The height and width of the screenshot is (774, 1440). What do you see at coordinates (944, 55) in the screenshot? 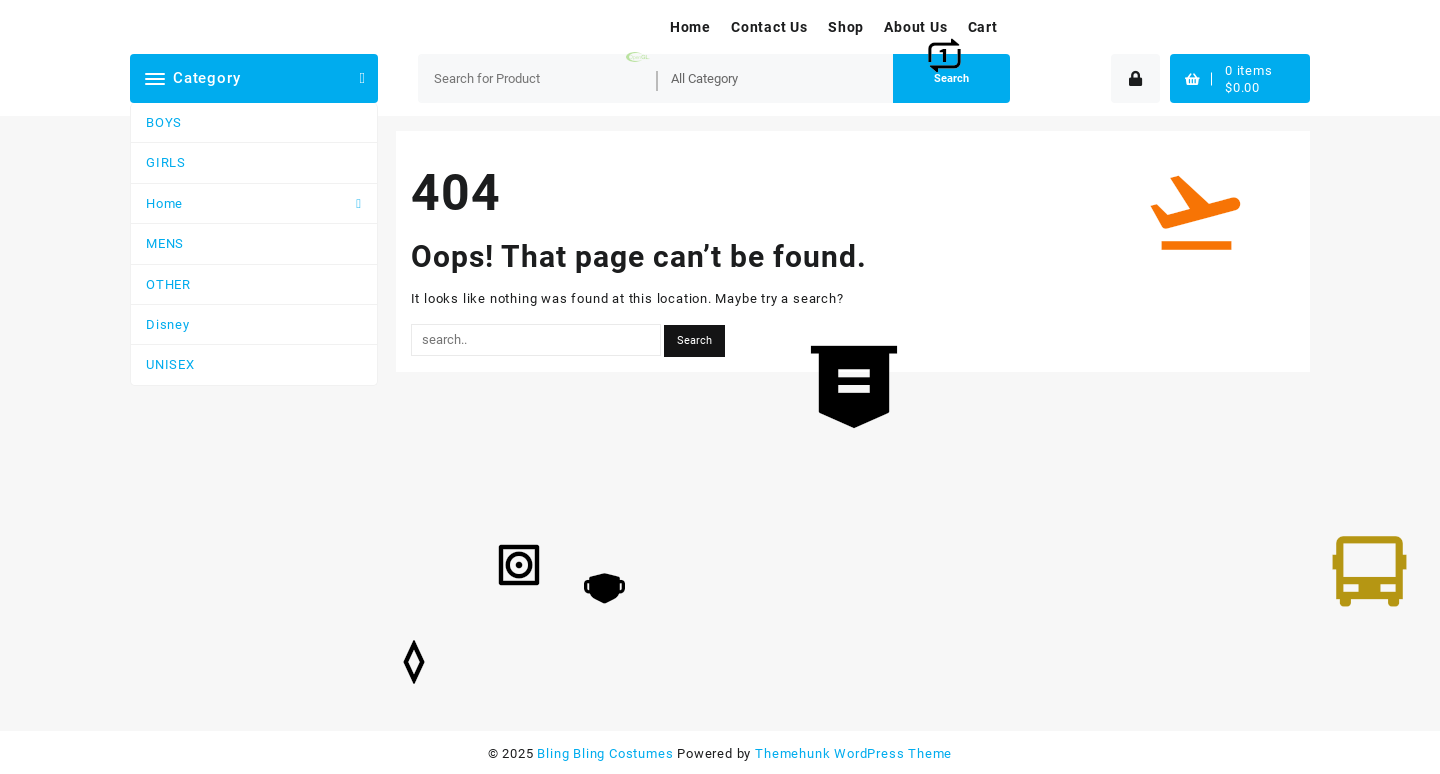
I see `repeat the current track` at bounding box center [944, 55].